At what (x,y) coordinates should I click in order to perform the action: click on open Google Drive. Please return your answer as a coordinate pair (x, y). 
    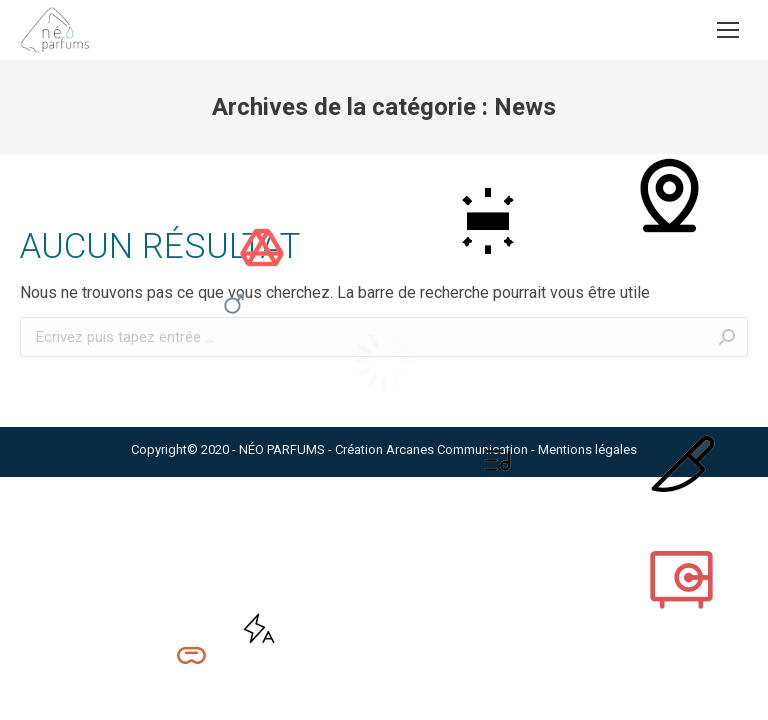
    Looking at the image, I should click on (262, 249).